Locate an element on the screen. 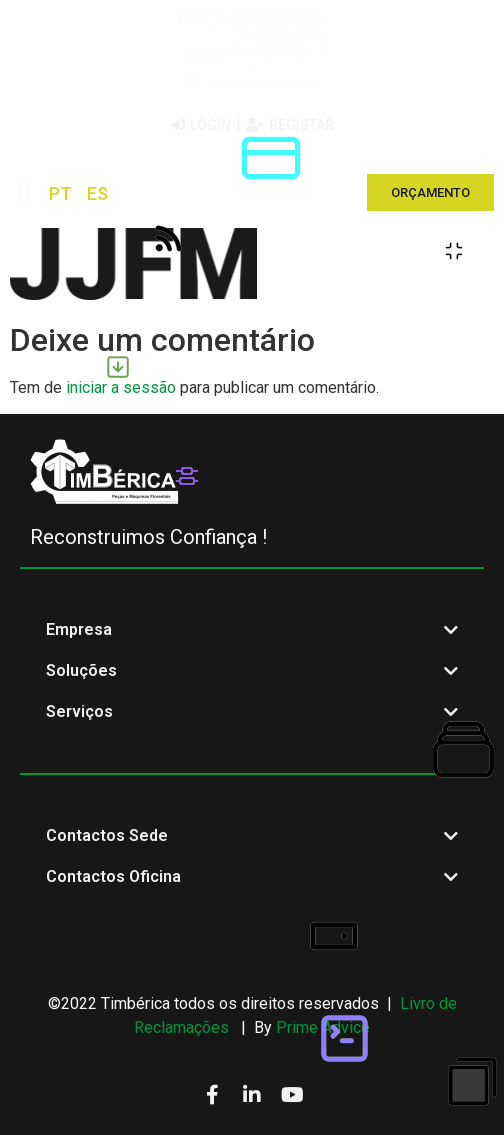  access storage or hard drive settings is located at coordinates (334, 936).